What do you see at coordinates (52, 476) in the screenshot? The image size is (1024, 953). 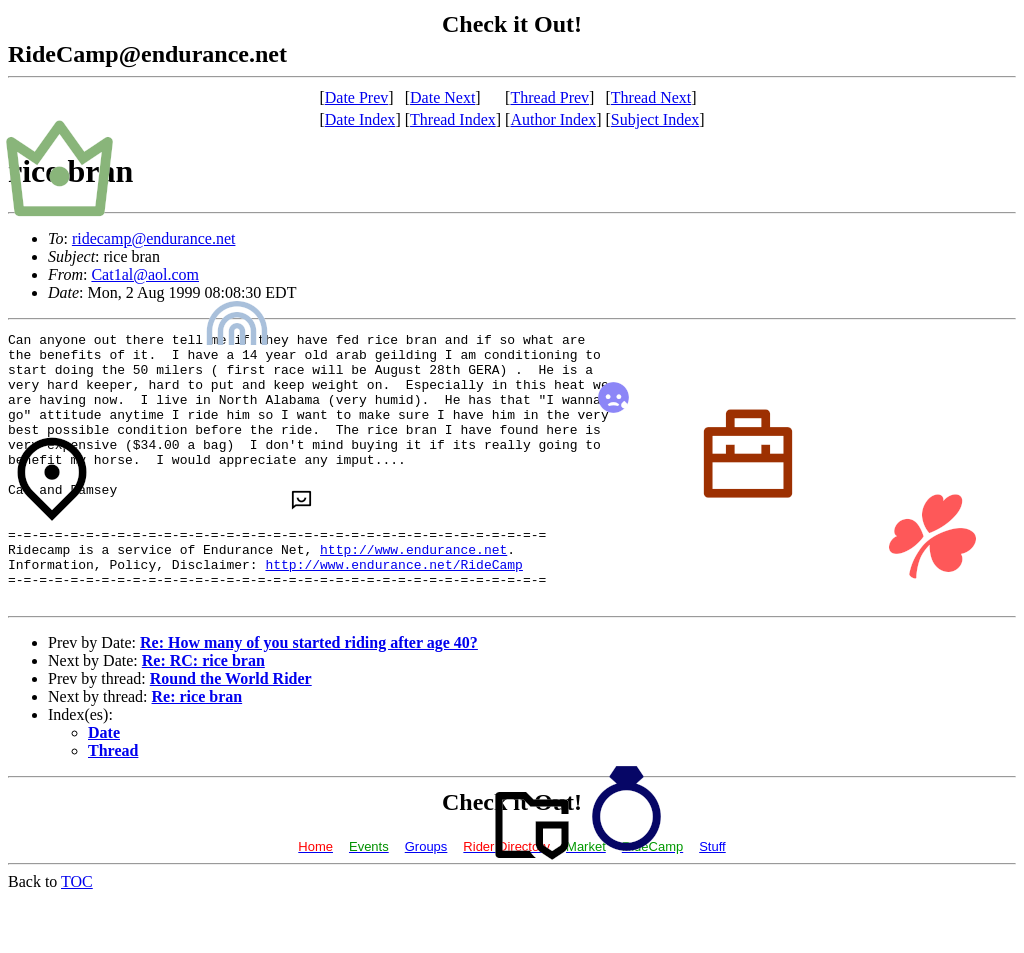 I see `view or select a location on the map` at bounding box center [52, 476].